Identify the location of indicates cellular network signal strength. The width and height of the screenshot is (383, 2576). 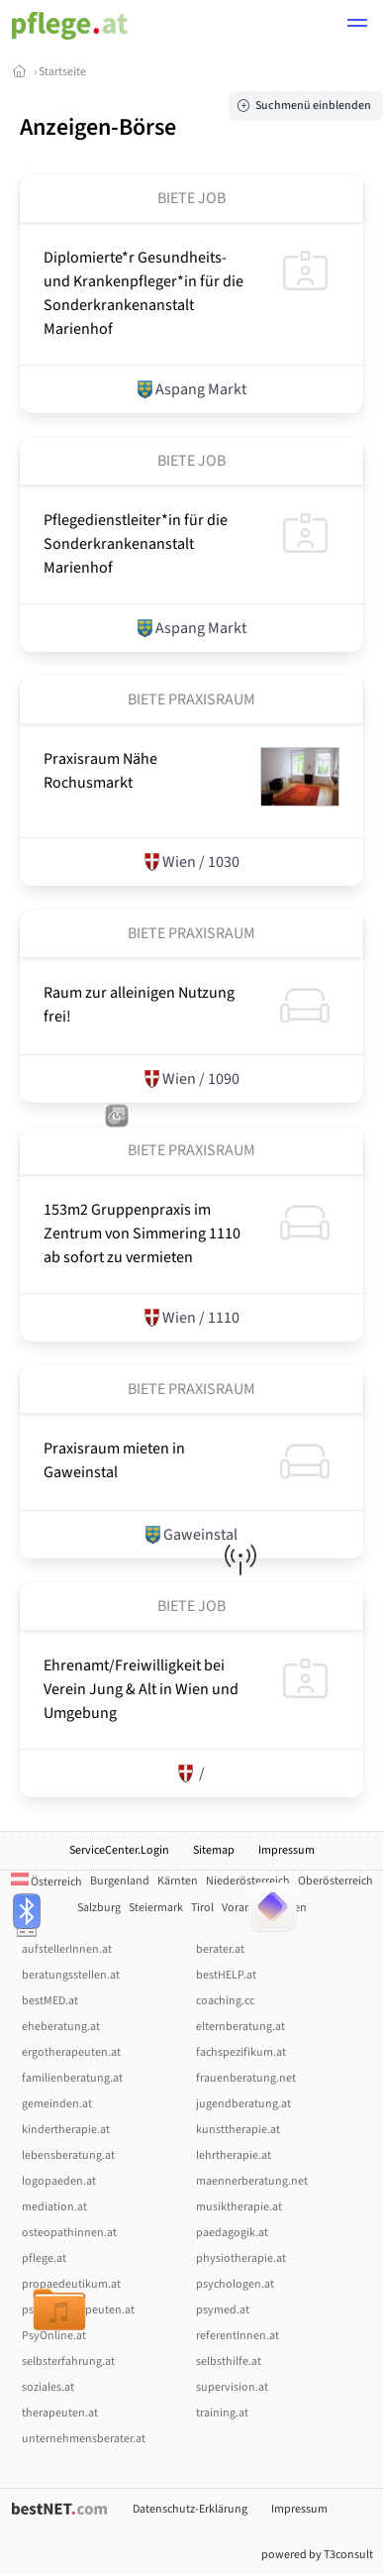
(240, 1559).